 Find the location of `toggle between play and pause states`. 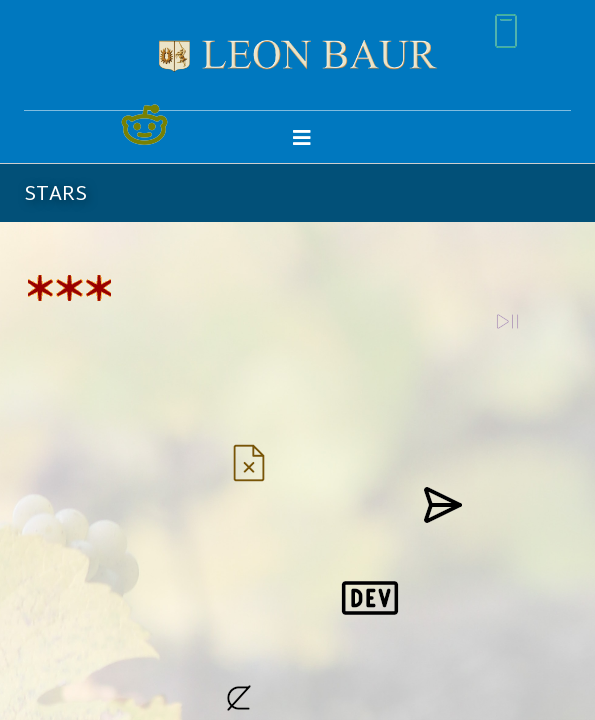

toggle between play and pause states is located at coordinates (507, 321).